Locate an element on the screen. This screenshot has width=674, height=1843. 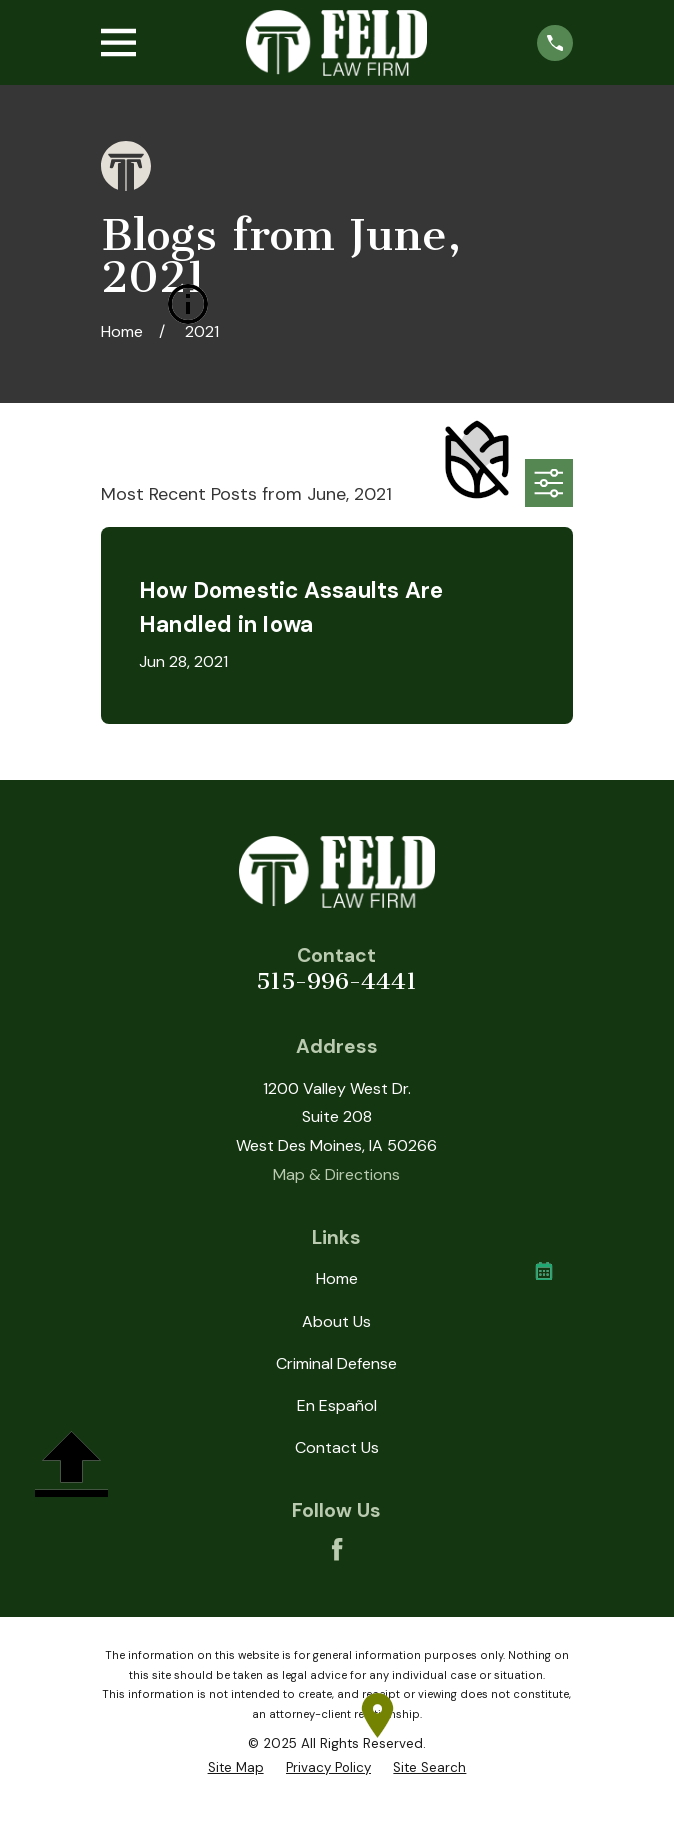
view current location on map is located at coordinates (377, 1715).